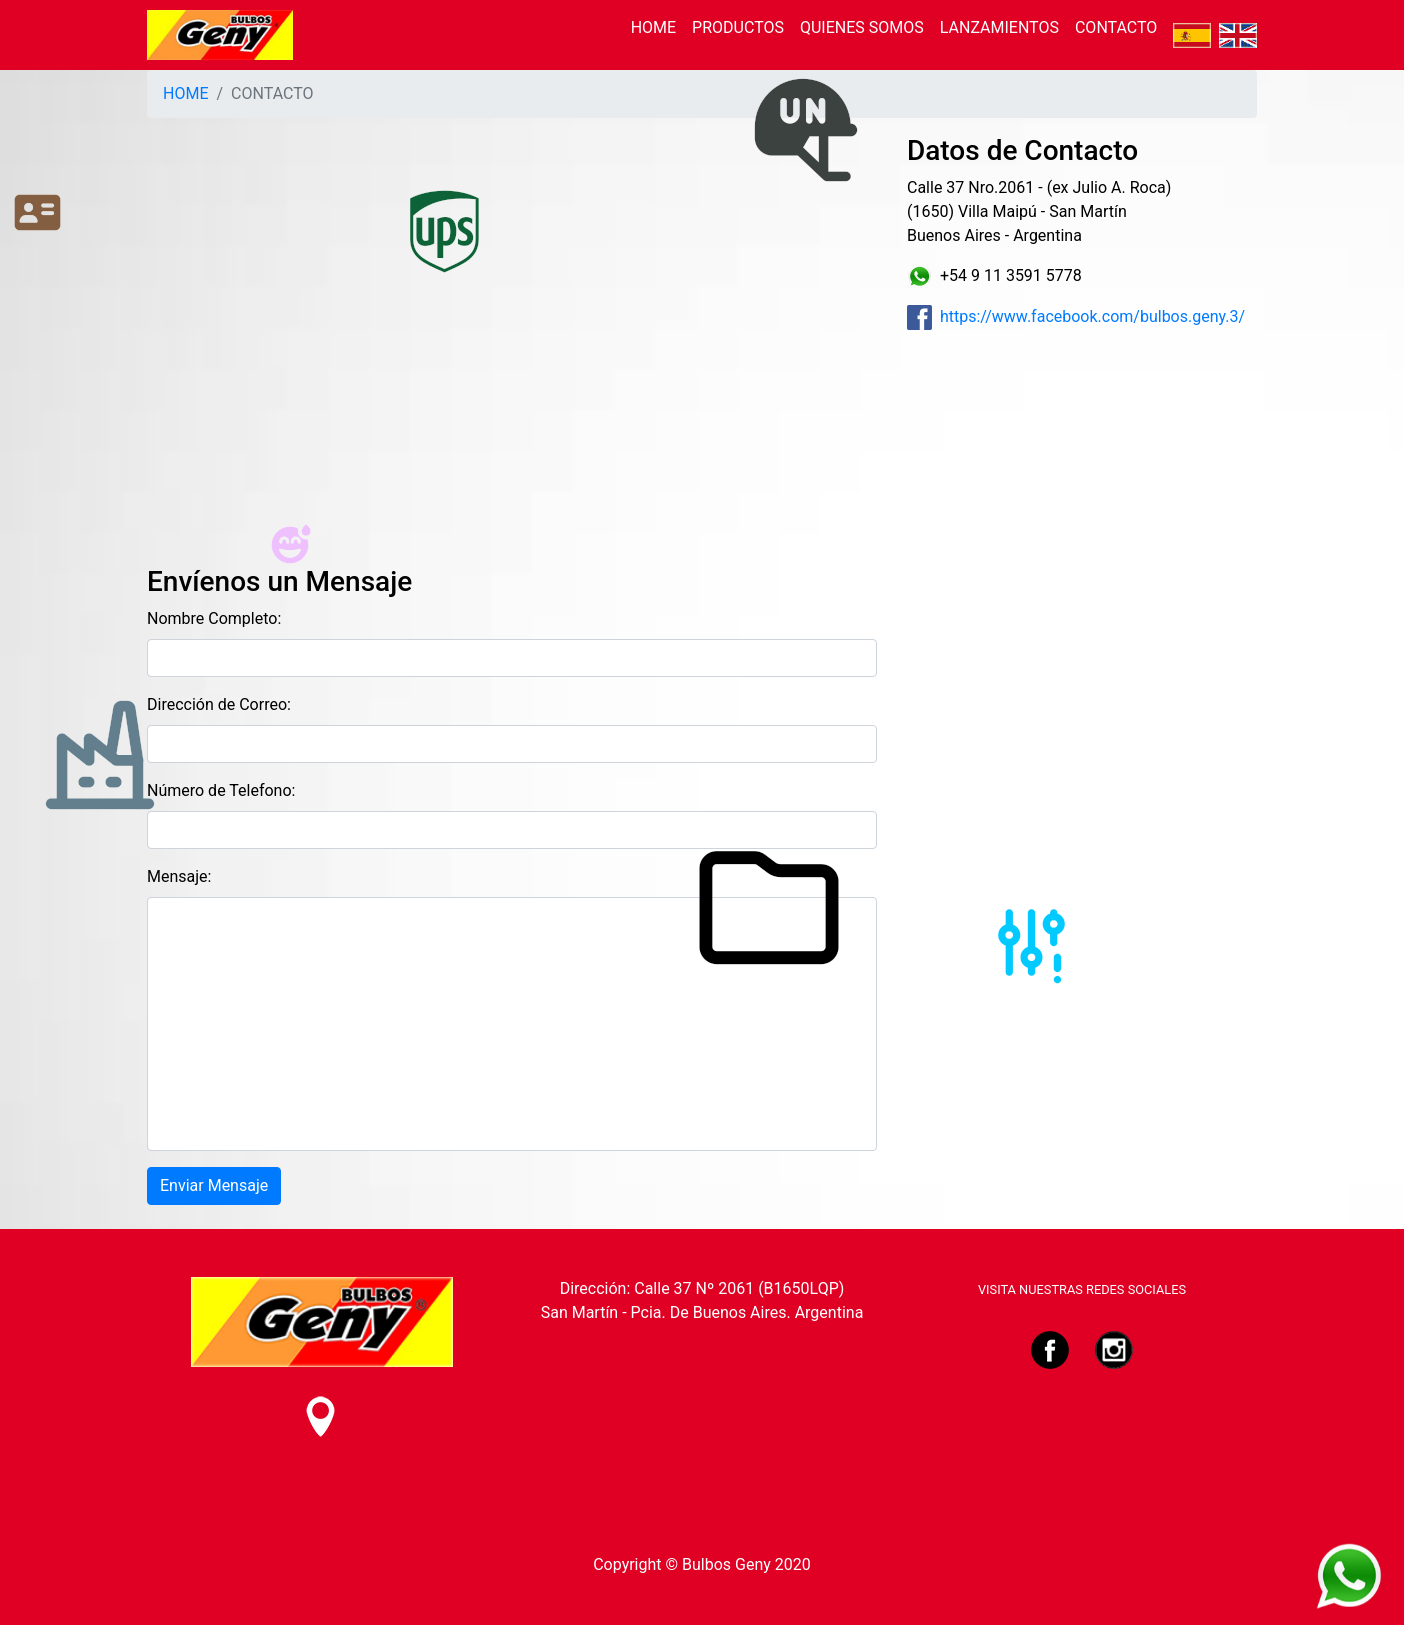 Image resolution: width=1404 pixels, height=1625 pixels. I want to click on indicates united nations peacekeeping forces, so click(806, 130).